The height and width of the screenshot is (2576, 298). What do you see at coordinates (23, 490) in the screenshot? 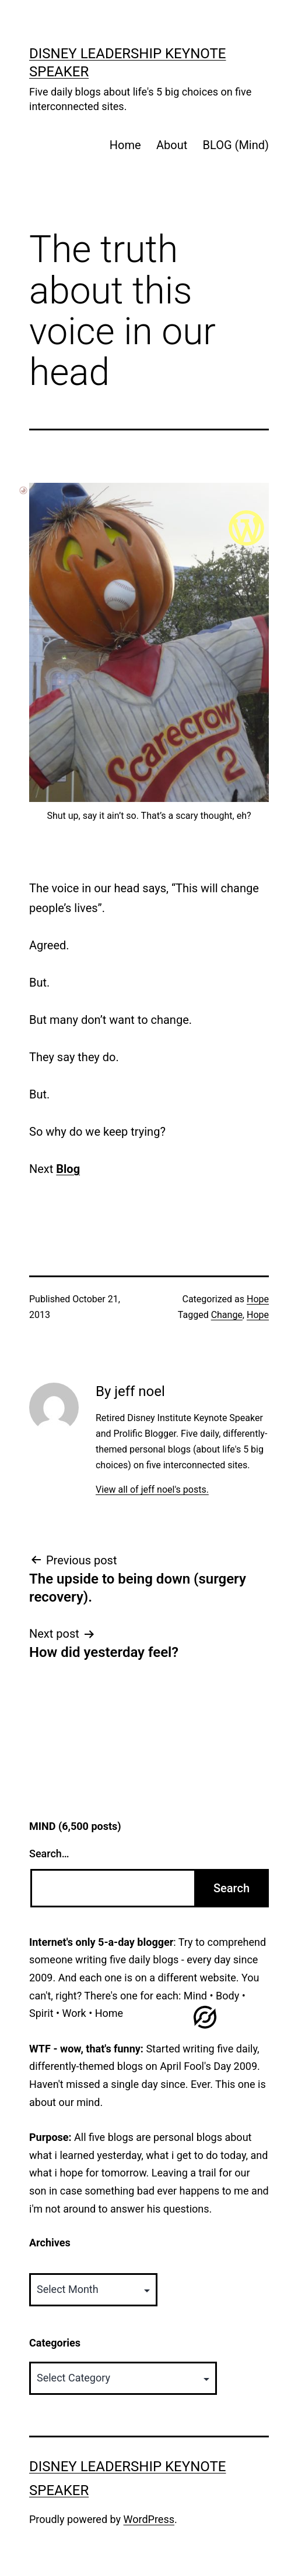
I see `indicates 75% progress complete` at bounding box center [23, 490].